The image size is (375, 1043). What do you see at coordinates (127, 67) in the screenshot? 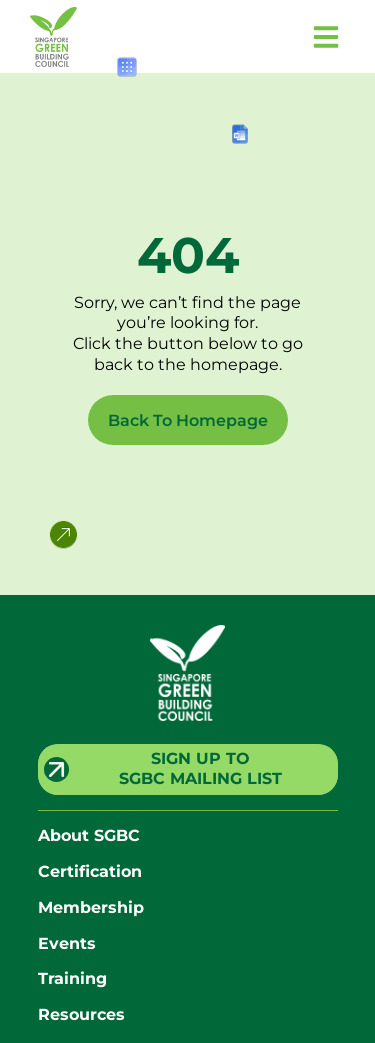
I see `open the app launcher or application grid` at bounding box center [127, 67].